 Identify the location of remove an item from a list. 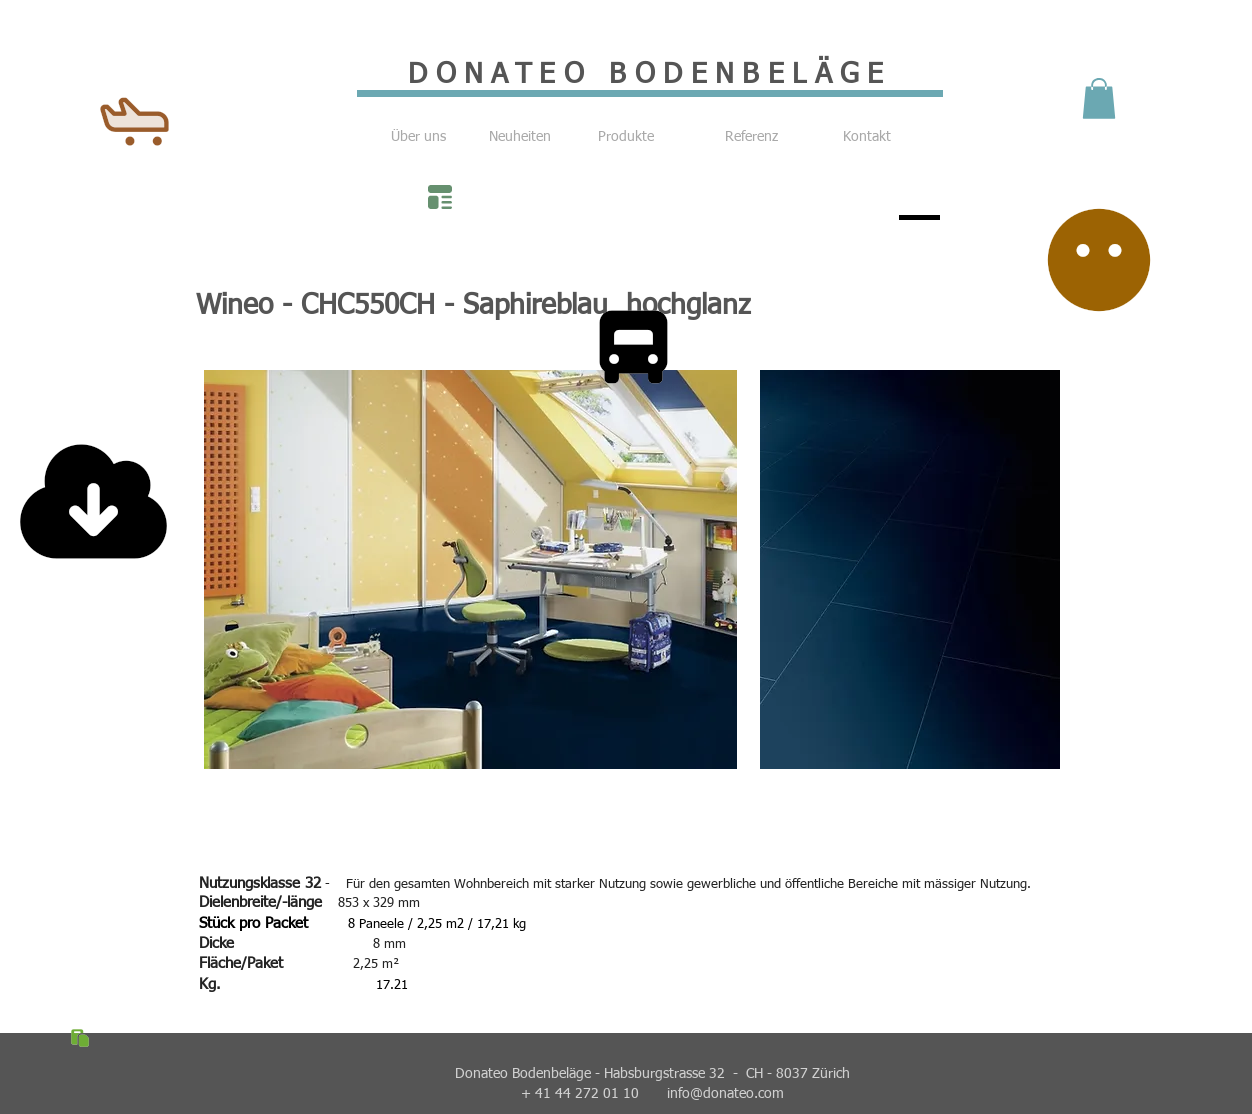
(919, 217).